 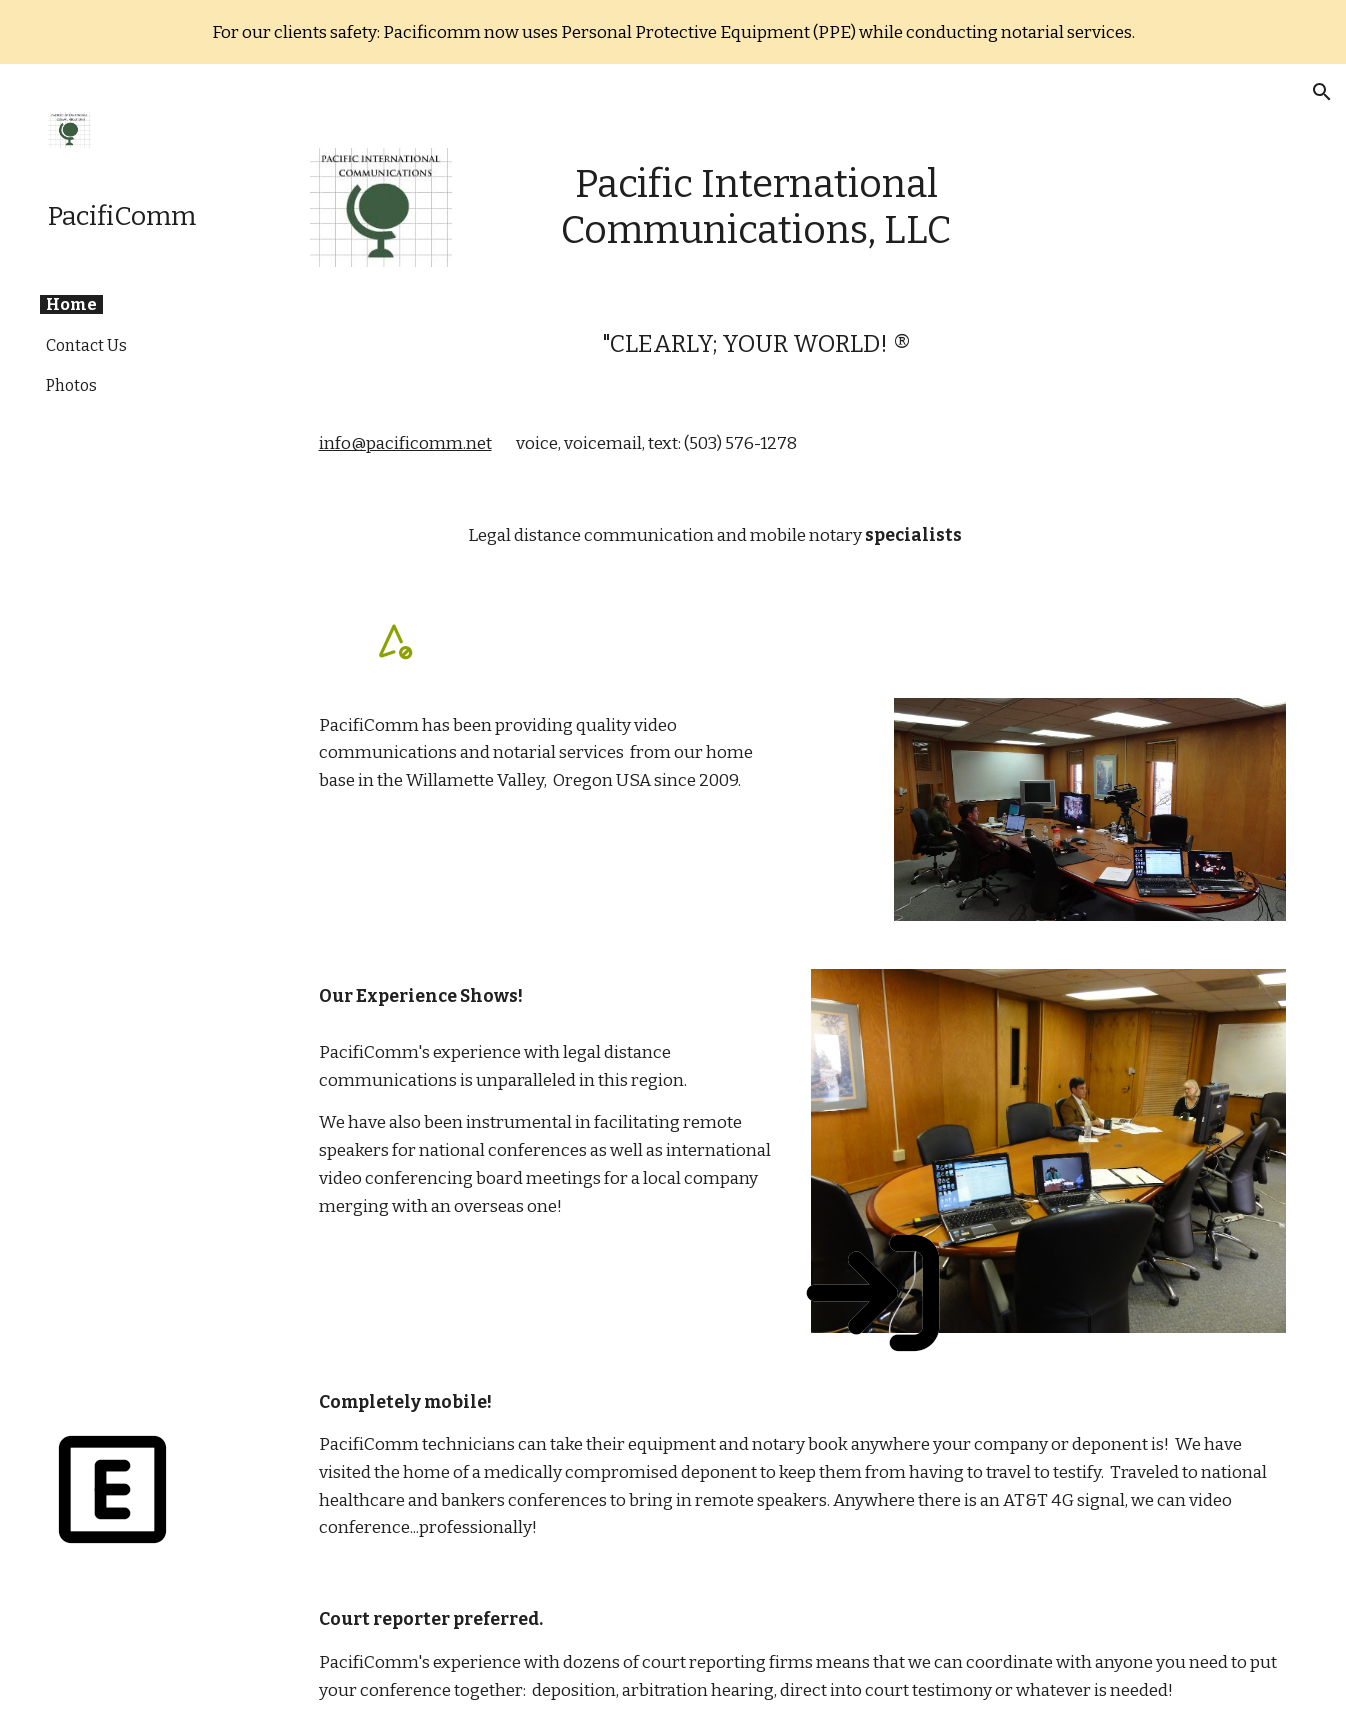 I want to click on log in to your account, so click(x=873, y=1293).